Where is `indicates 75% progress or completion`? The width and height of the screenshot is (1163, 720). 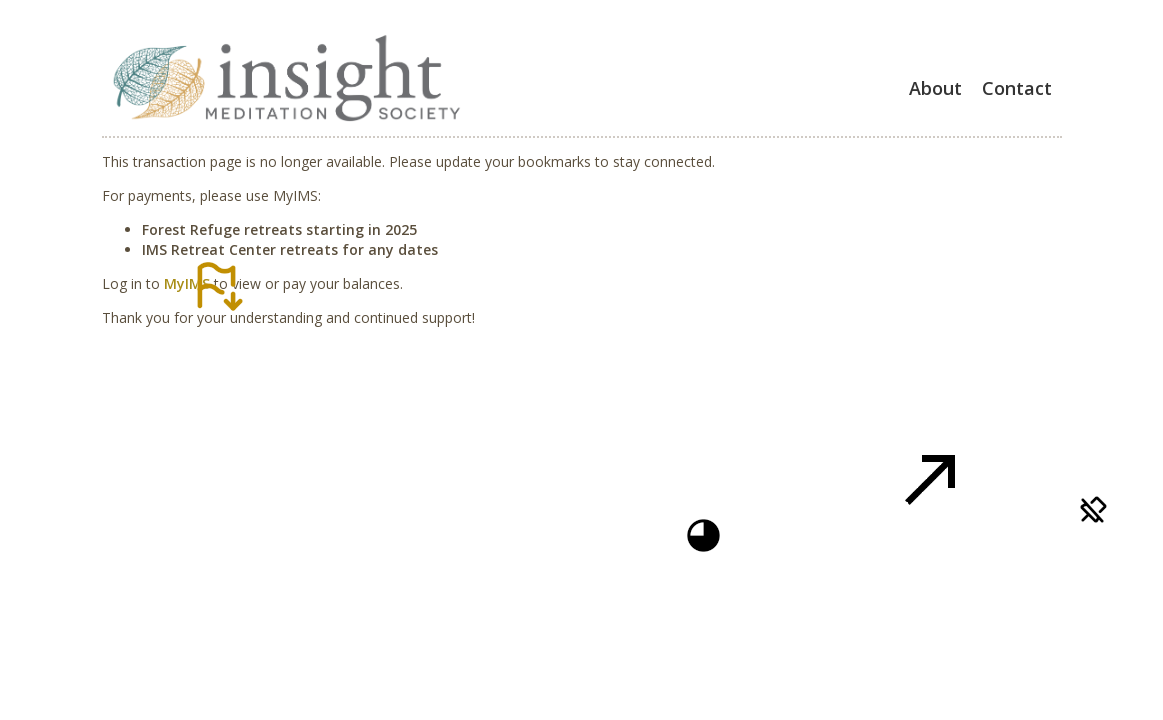 indicates 75% progress or completion is located at coordinates (703, 535).